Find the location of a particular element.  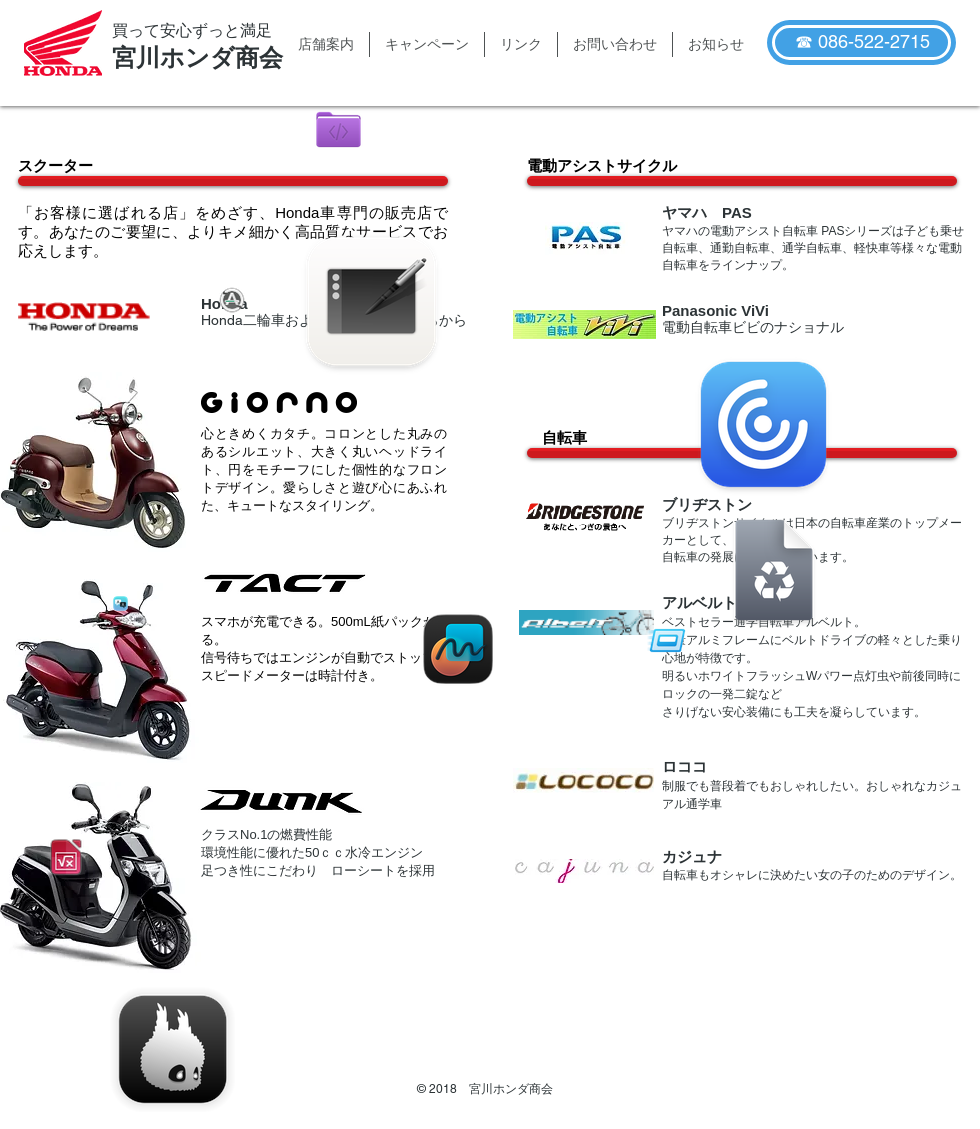

open libreoffice math equation editor is located at coordinates (66, 857).